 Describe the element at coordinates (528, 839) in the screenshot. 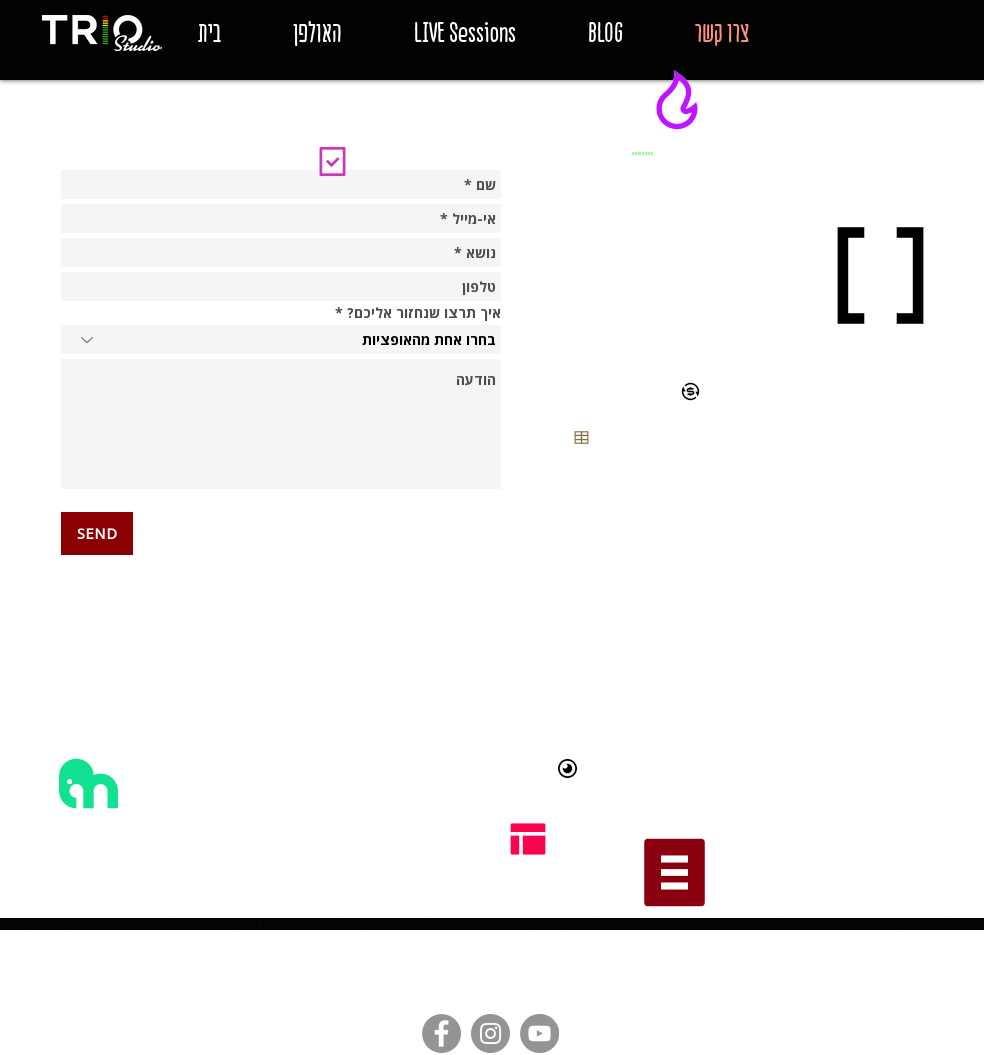

I see `switch to header with two-column layout` at that location.